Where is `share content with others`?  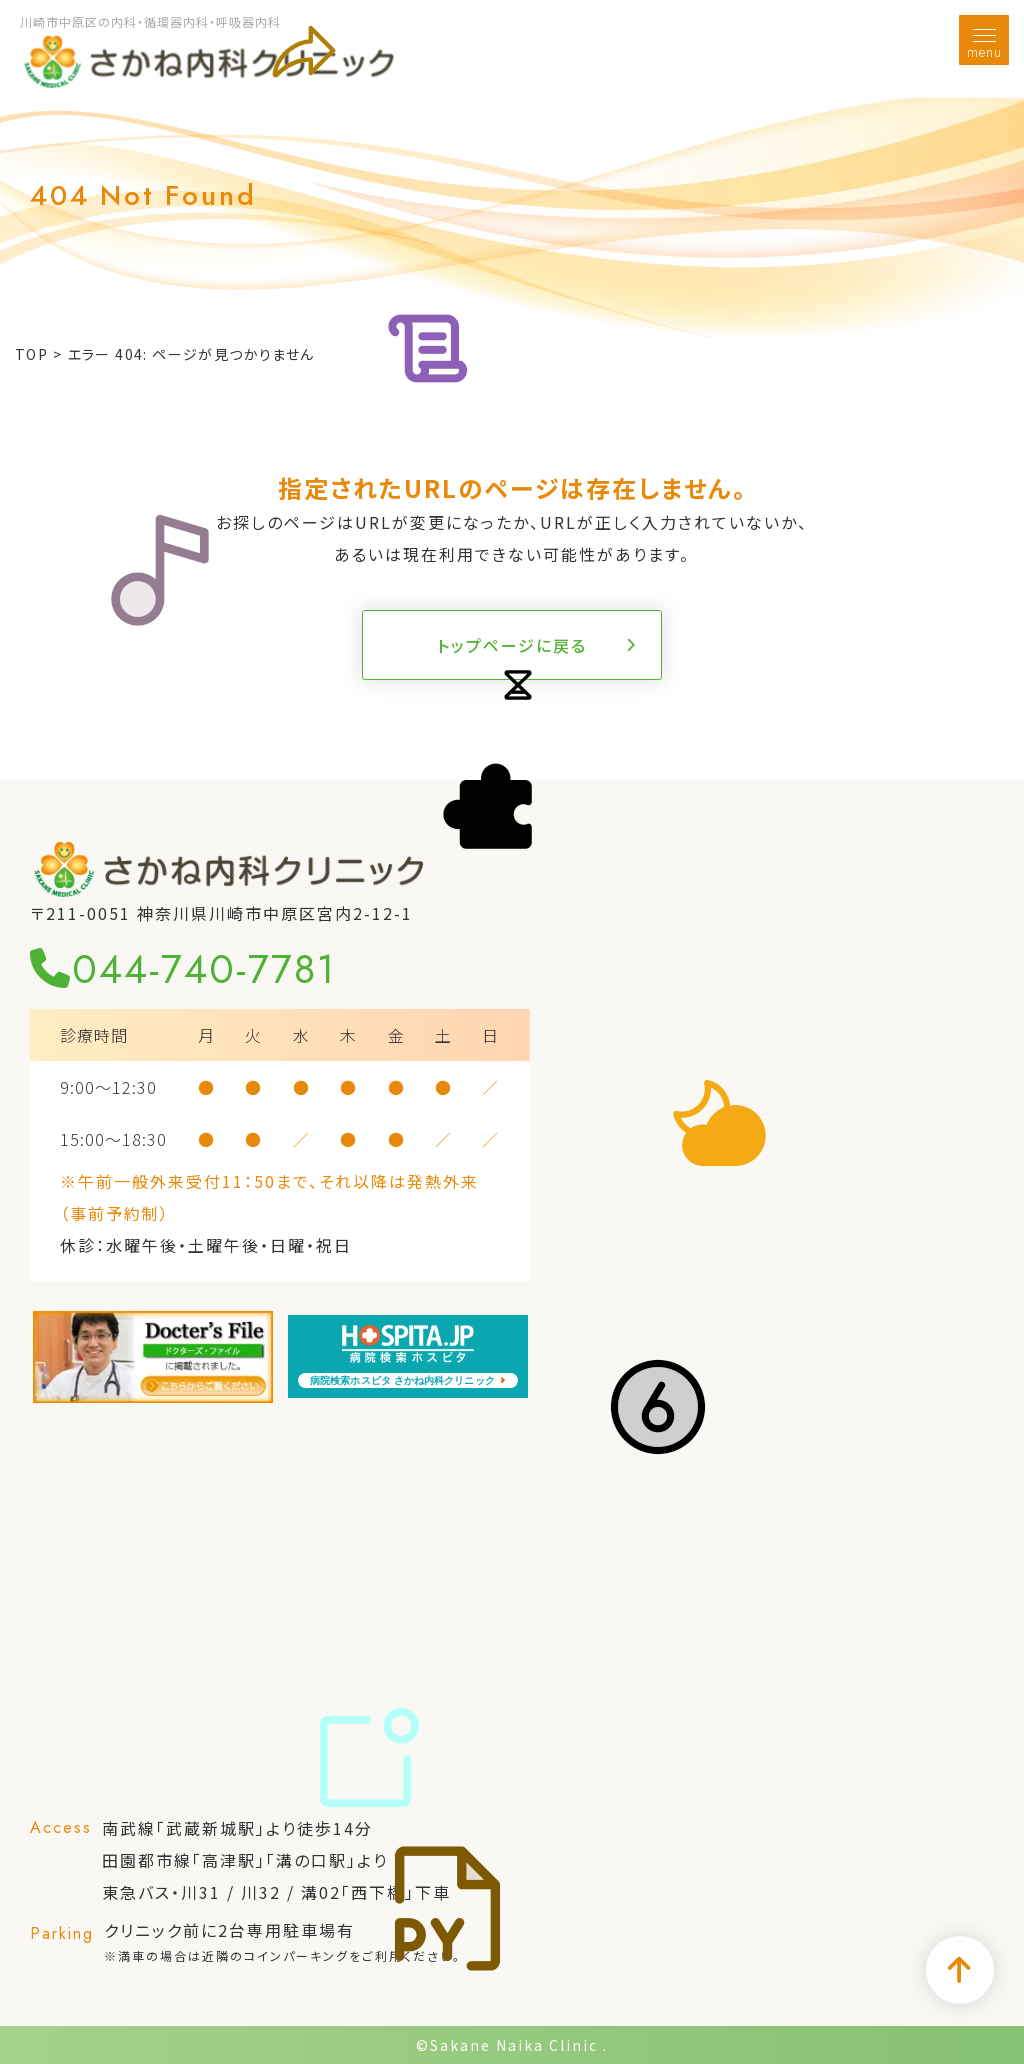 share content with others is located at coordinates (304, 55).